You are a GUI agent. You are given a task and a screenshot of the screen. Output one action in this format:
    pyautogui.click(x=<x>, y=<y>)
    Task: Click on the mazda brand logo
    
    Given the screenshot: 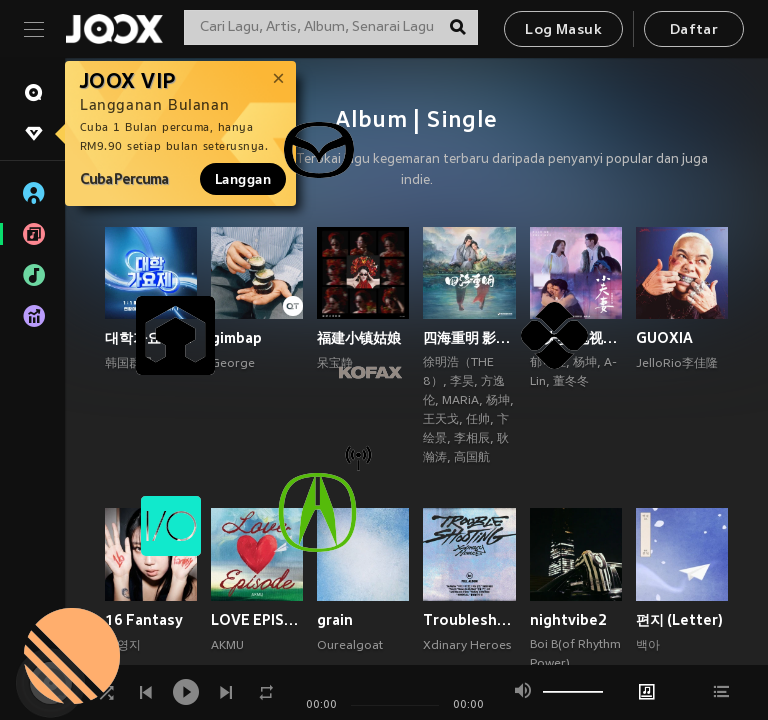 What is the action you would take?
    pyautogui.click(x=319, y=150)
    